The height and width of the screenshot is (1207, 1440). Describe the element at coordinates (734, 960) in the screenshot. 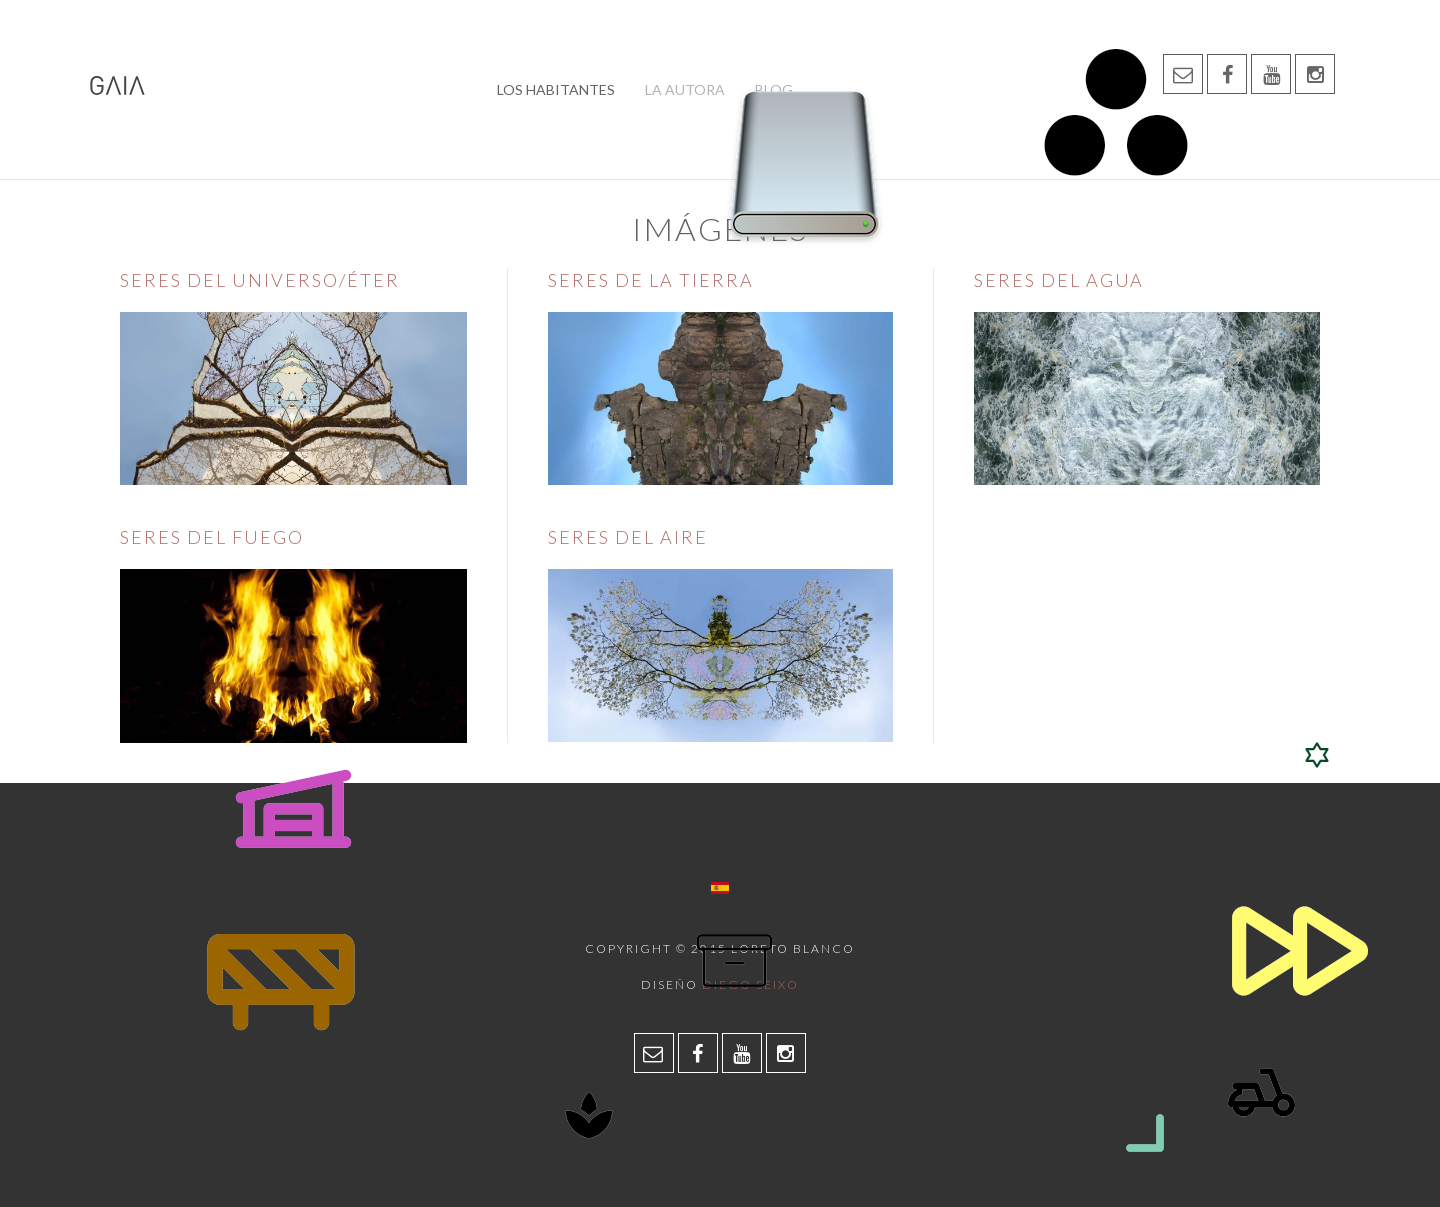

I see `archive an item or conversation` at that location.